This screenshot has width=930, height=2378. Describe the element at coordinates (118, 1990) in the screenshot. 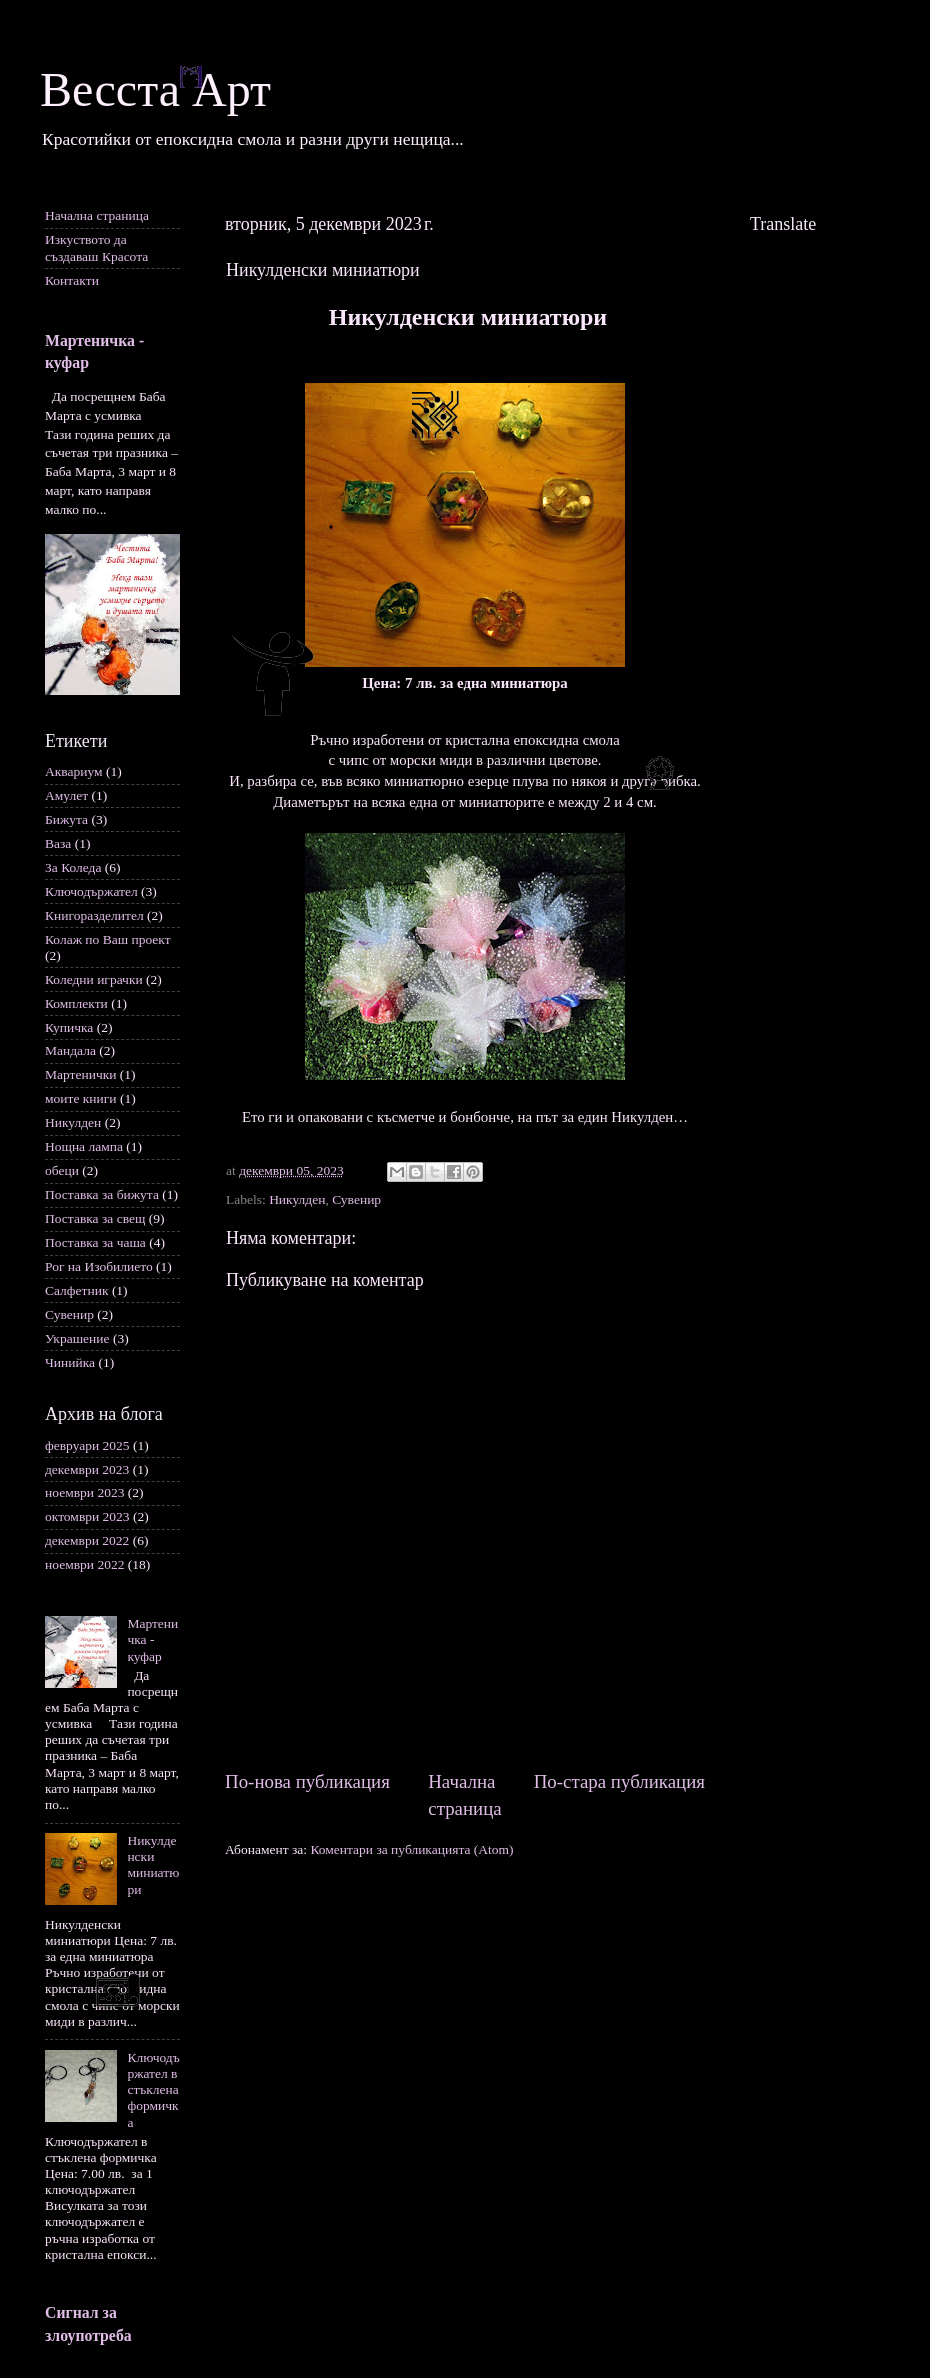

I see `view armor crafting blueprint` at that location.